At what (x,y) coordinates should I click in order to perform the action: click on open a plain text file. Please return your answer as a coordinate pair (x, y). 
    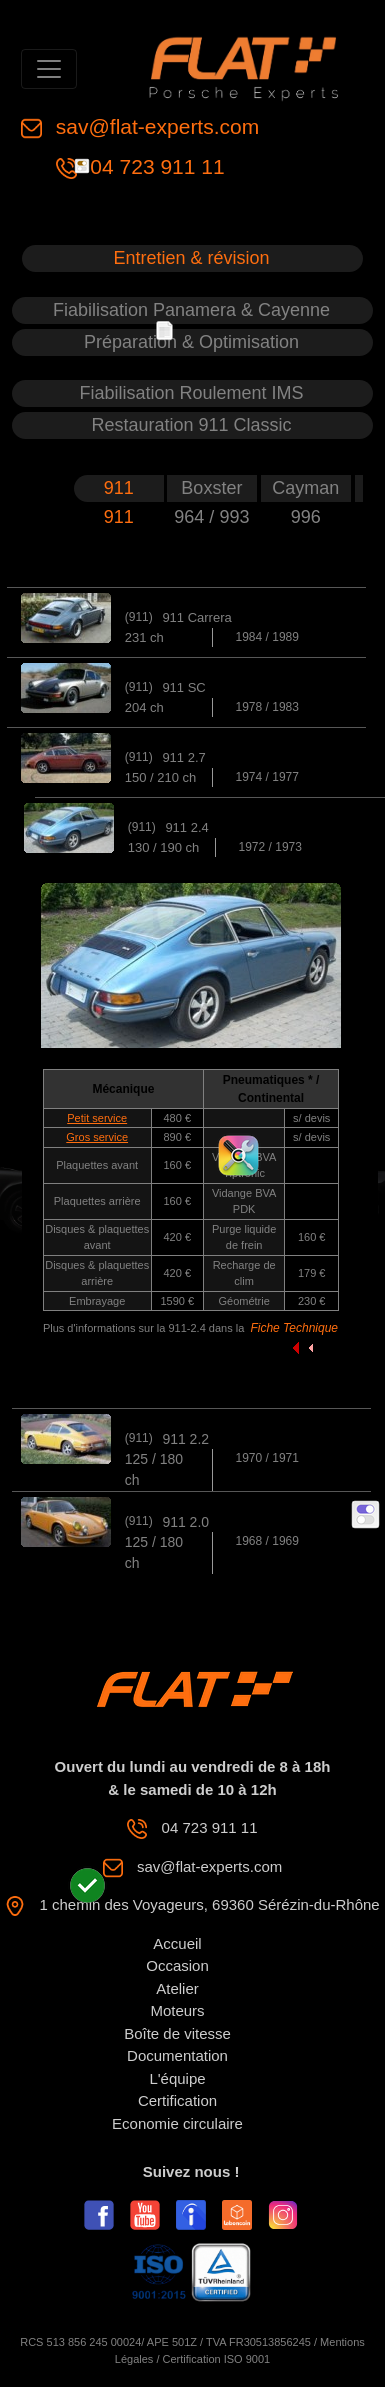
    Looking at the image, I should click on (164, 330).